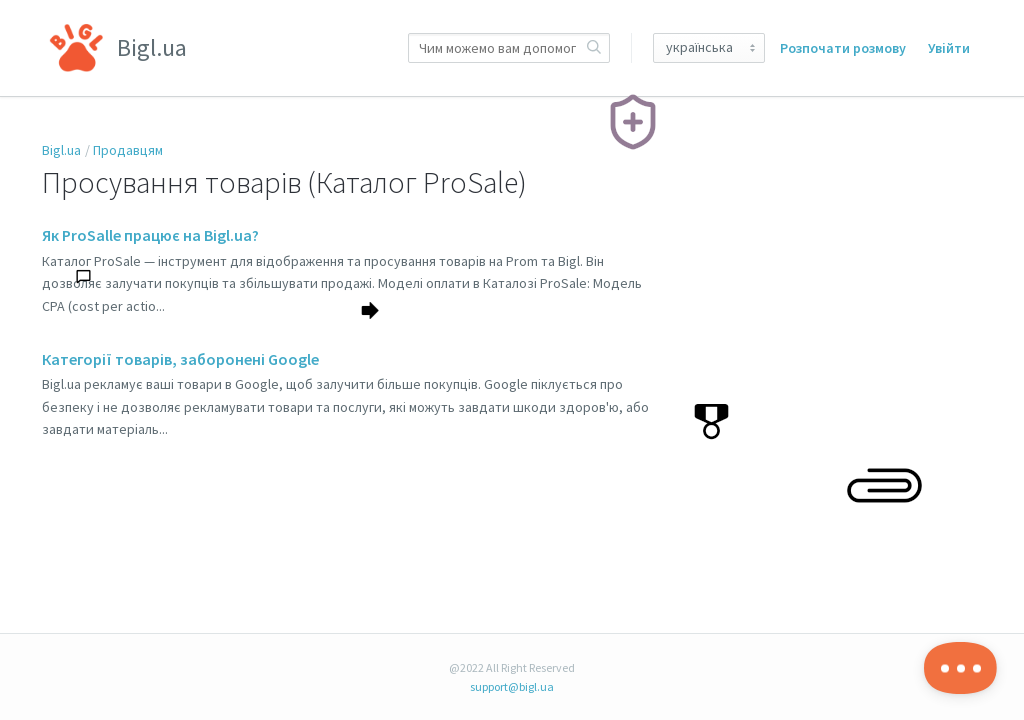 Image resolution: width=1024 pixels, height=720 pixels. What do you see at coordinates (884, 485) in the screenshot?
I see `attach a file to your message` at bounding box center [884, 485].